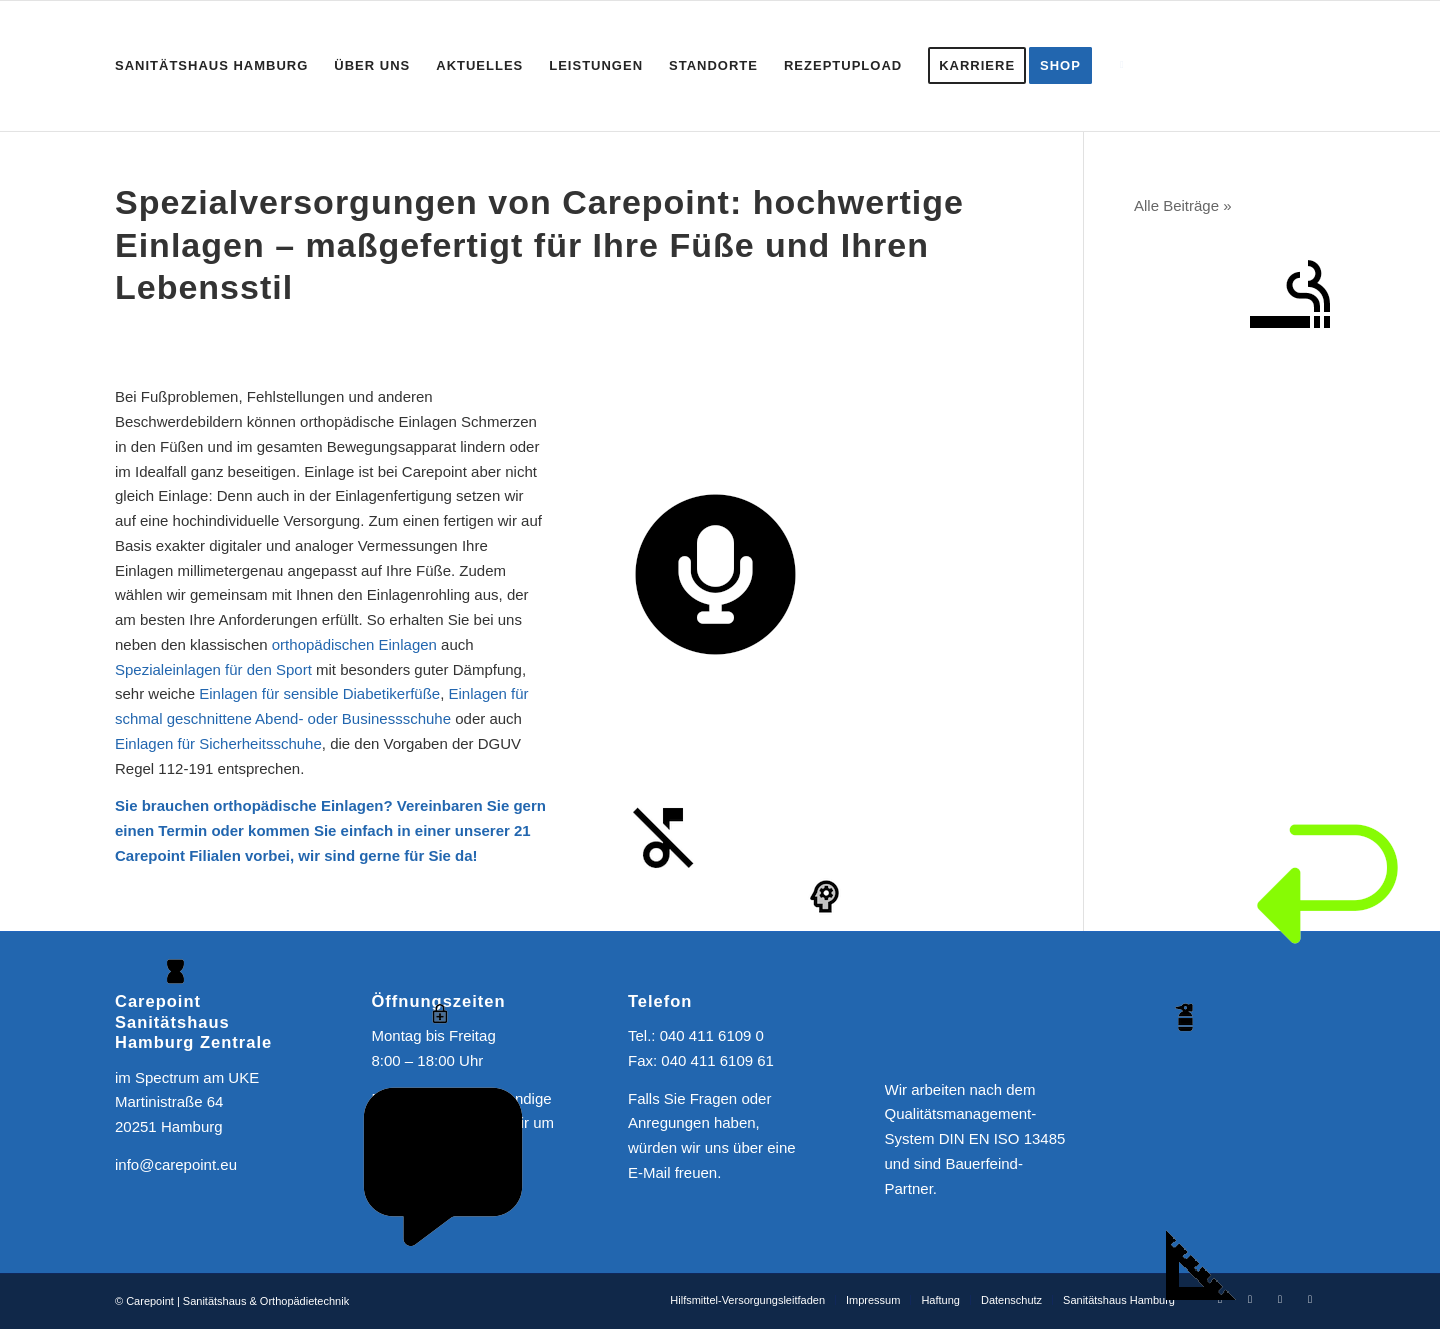  Describe the element at coordinates (1327, 878) in the screenshot. I see `undo or go back to previous state` at that location.